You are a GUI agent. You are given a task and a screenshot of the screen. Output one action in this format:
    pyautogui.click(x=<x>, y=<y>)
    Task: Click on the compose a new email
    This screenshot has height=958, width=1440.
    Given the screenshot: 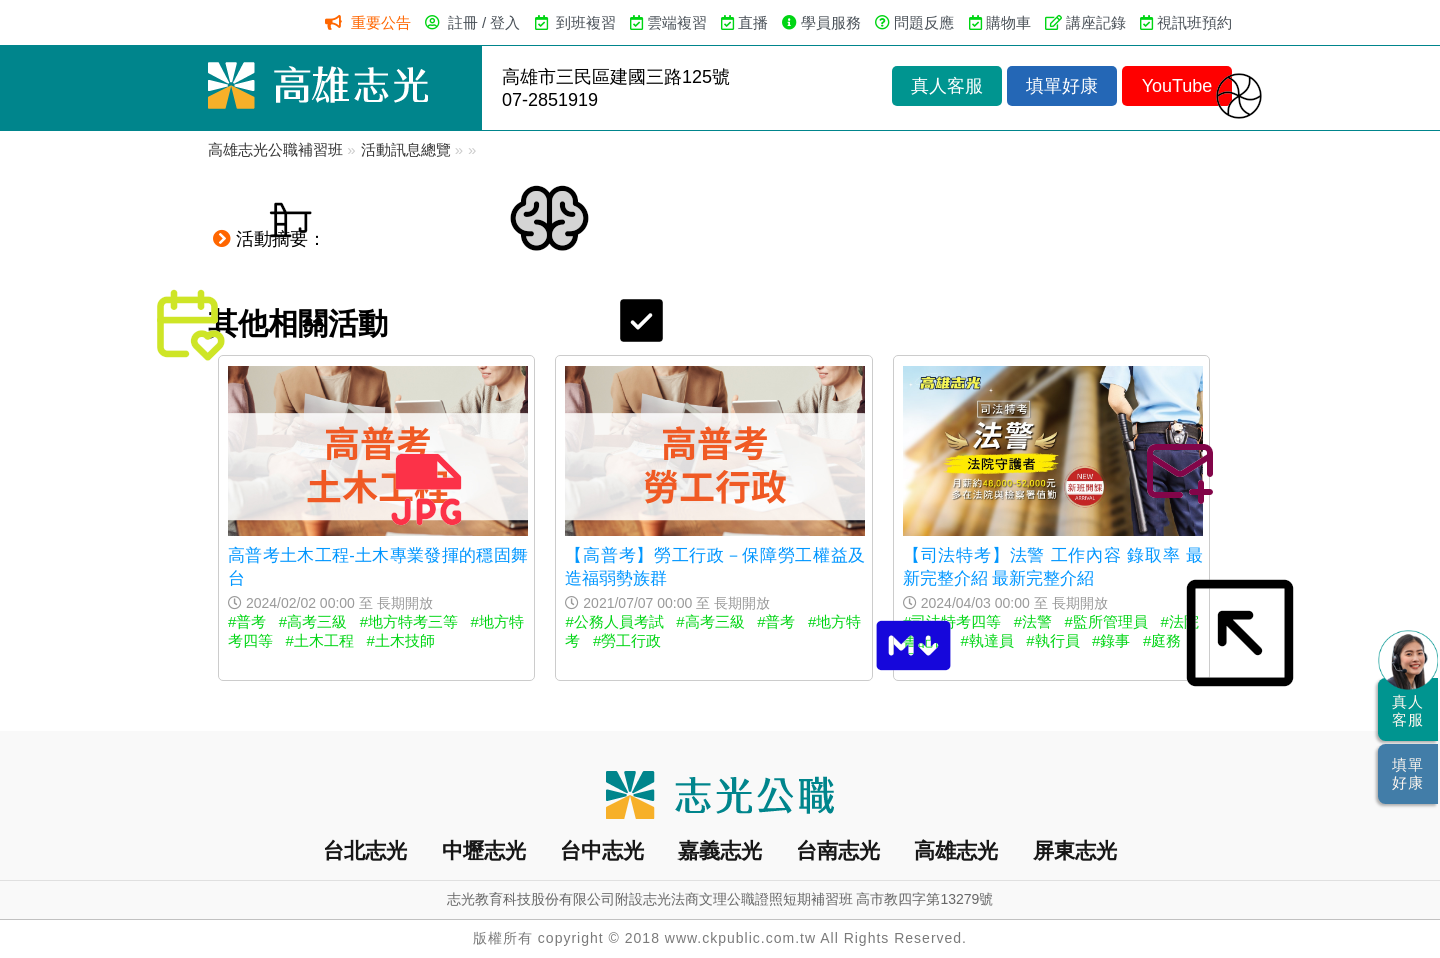 What is the action you would take?
    pyautogui.click(x=1180, y=471)
    